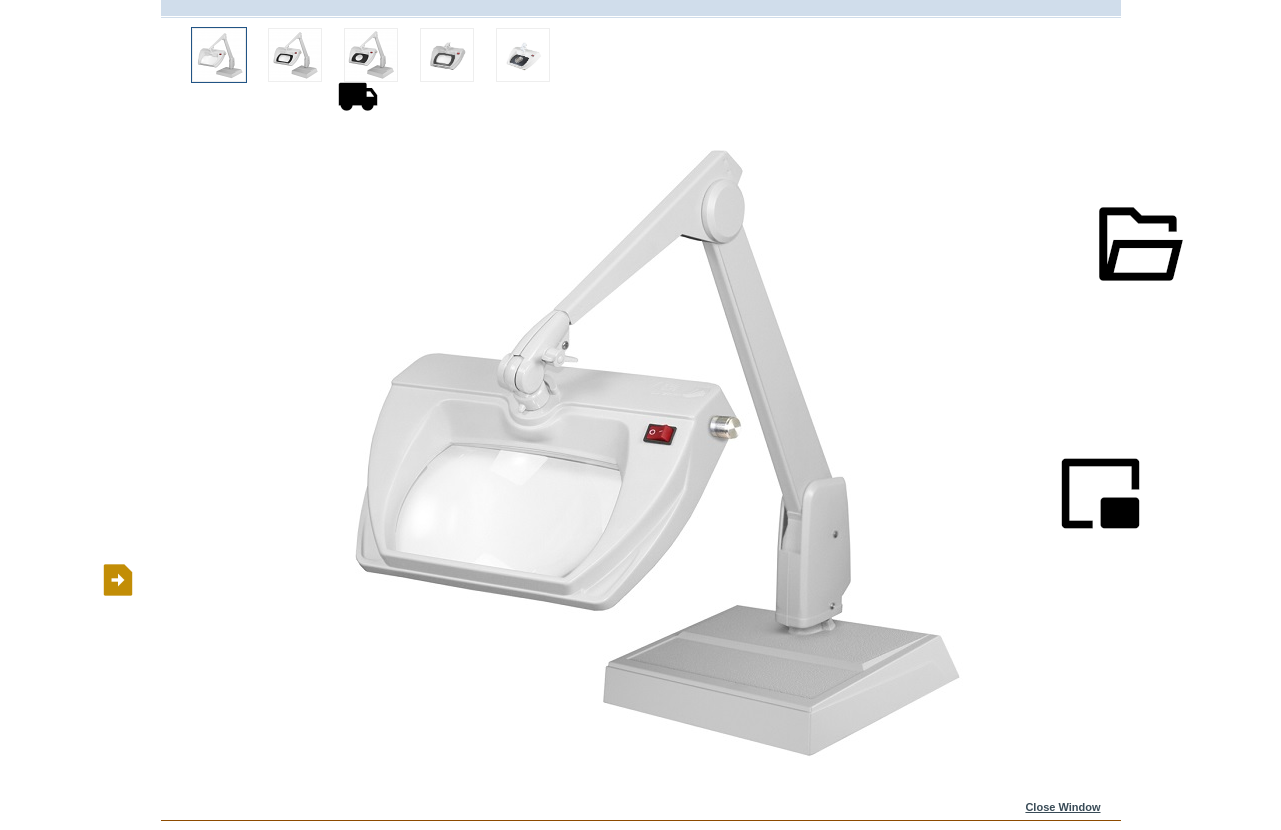  I want to click on transfer or export a file, so click(118, 580).